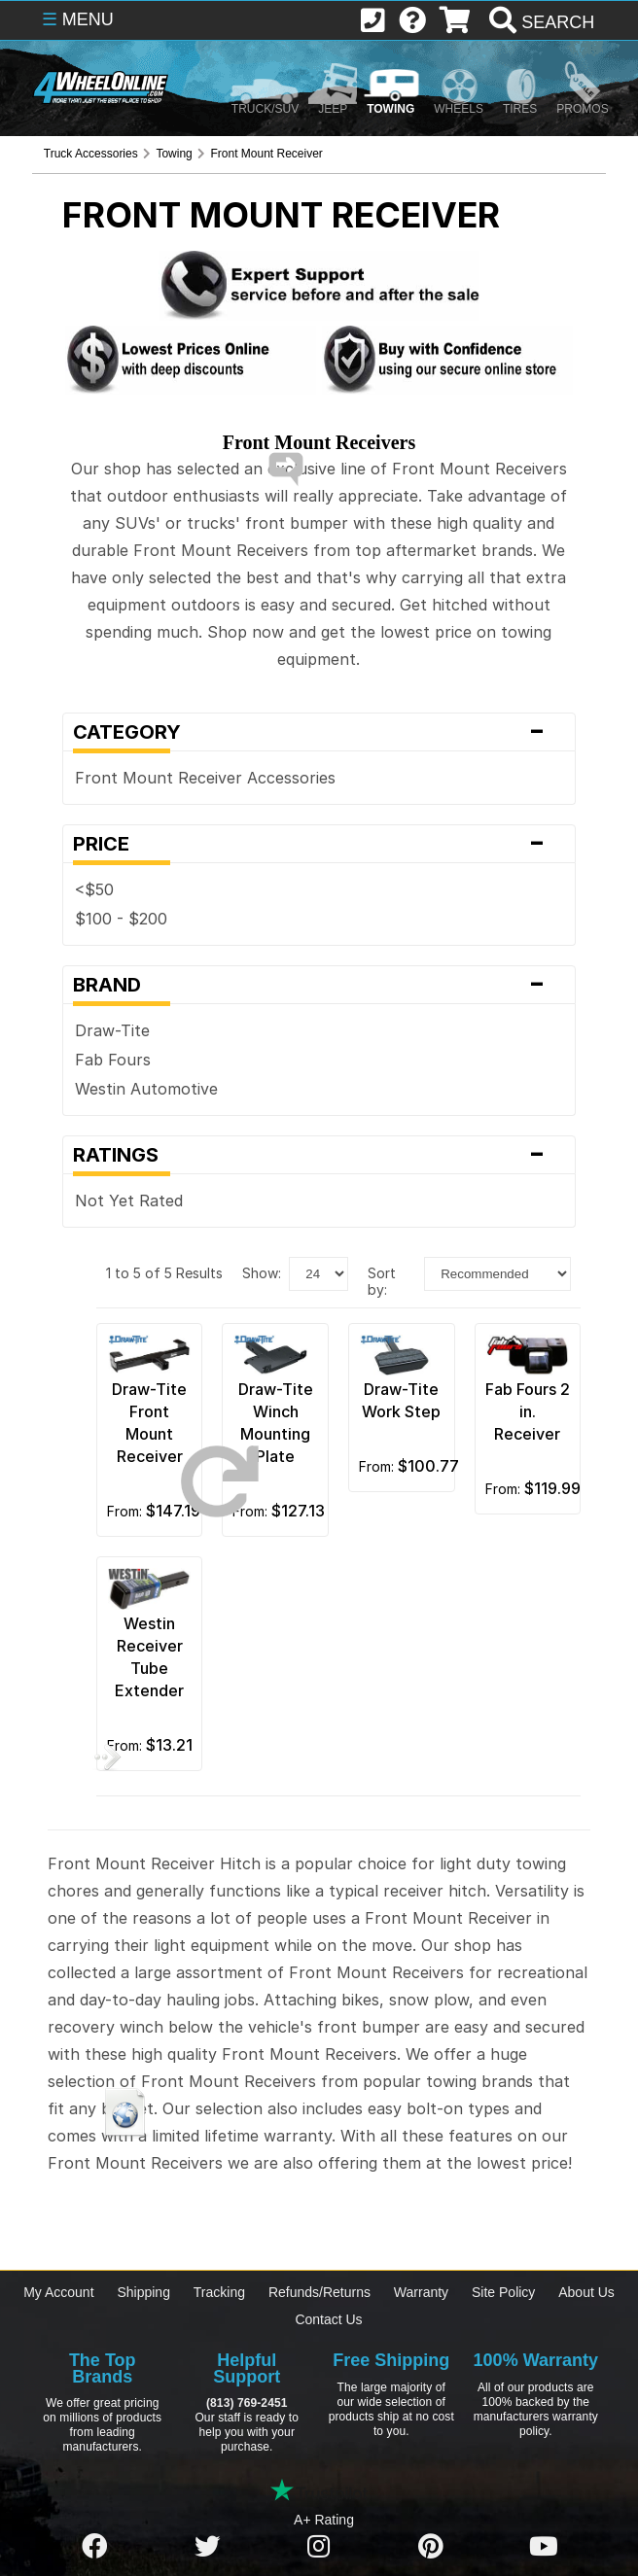  I want to click on refresh the current view, so click(223, 1481).